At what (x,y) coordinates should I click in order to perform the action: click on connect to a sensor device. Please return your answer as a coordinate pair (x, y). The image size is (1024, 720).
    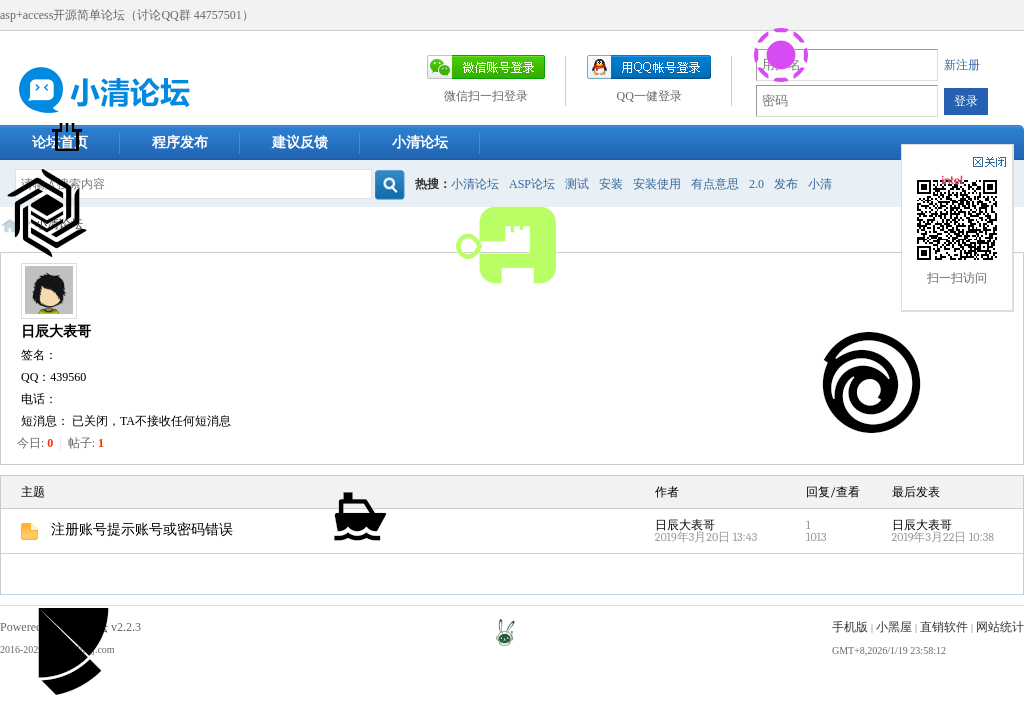
    Looking at the image, I should click on (67, 138).